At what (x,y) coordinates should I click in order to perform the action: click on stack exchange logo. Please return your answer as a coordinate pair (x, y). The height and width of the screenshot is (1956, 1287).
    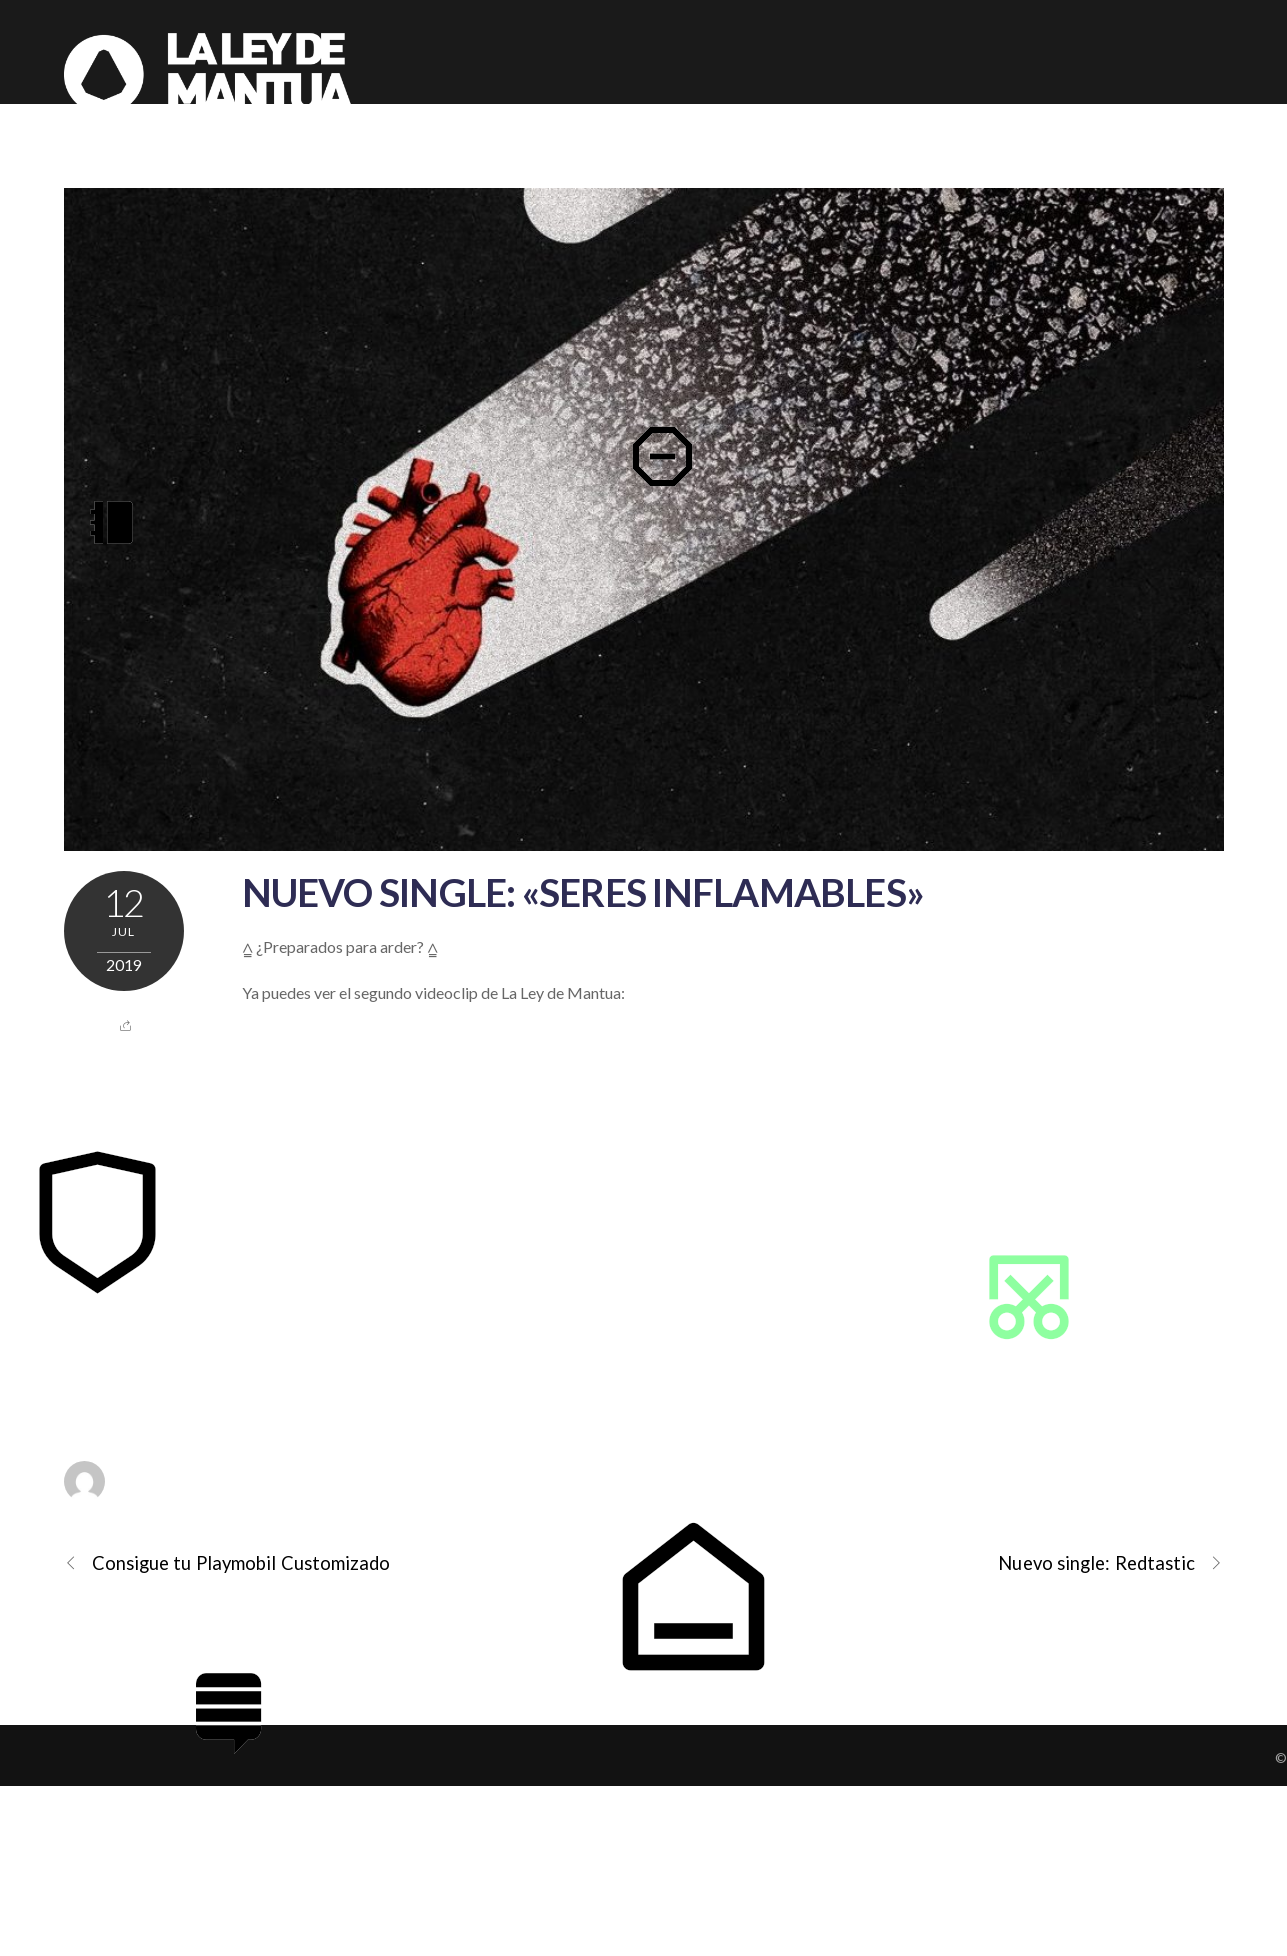
    Looking at the image, I should click on (228, 1713).